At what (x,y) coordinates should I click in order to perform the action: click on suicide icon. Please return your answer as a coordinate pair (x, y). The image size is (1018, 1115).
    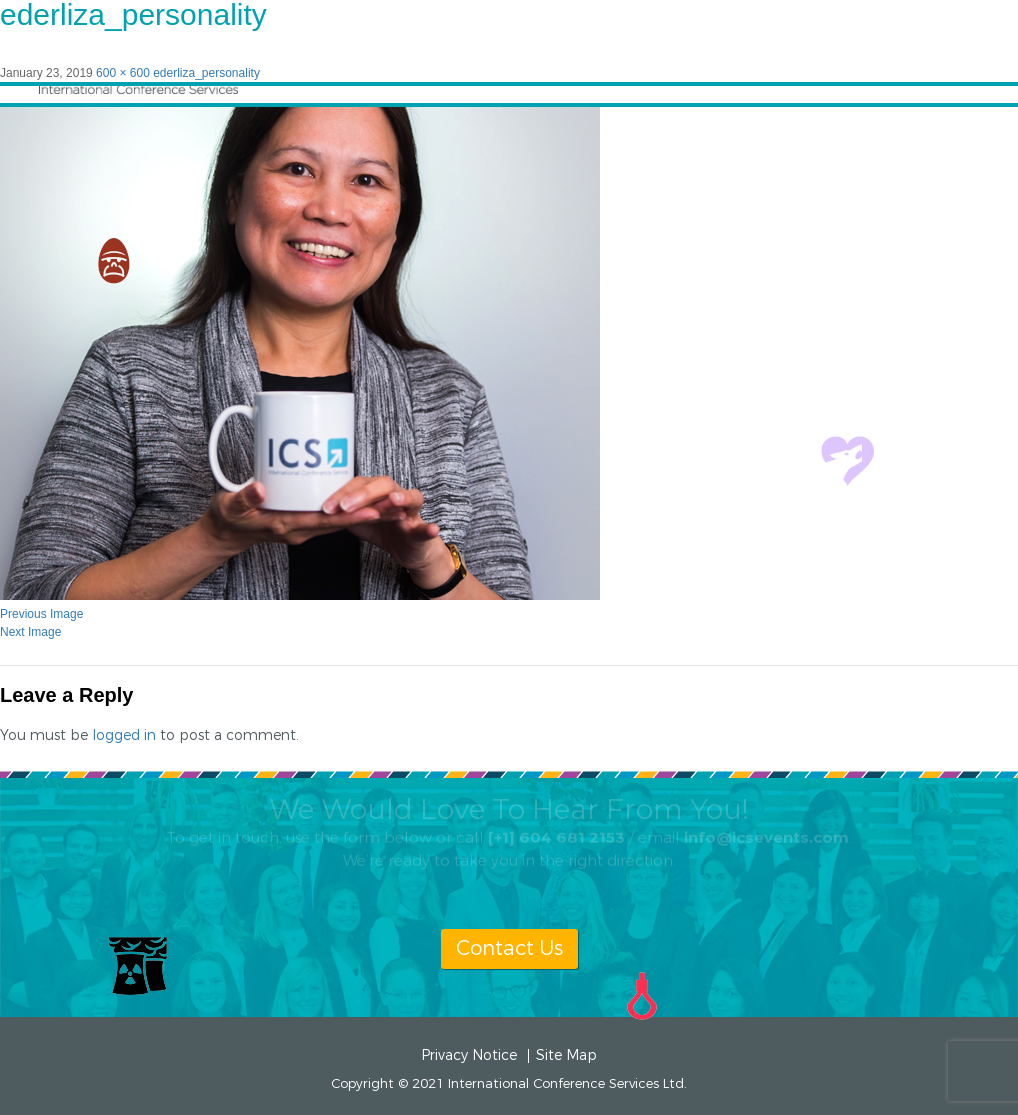
    Looking at the image, I should click on (642, 996).